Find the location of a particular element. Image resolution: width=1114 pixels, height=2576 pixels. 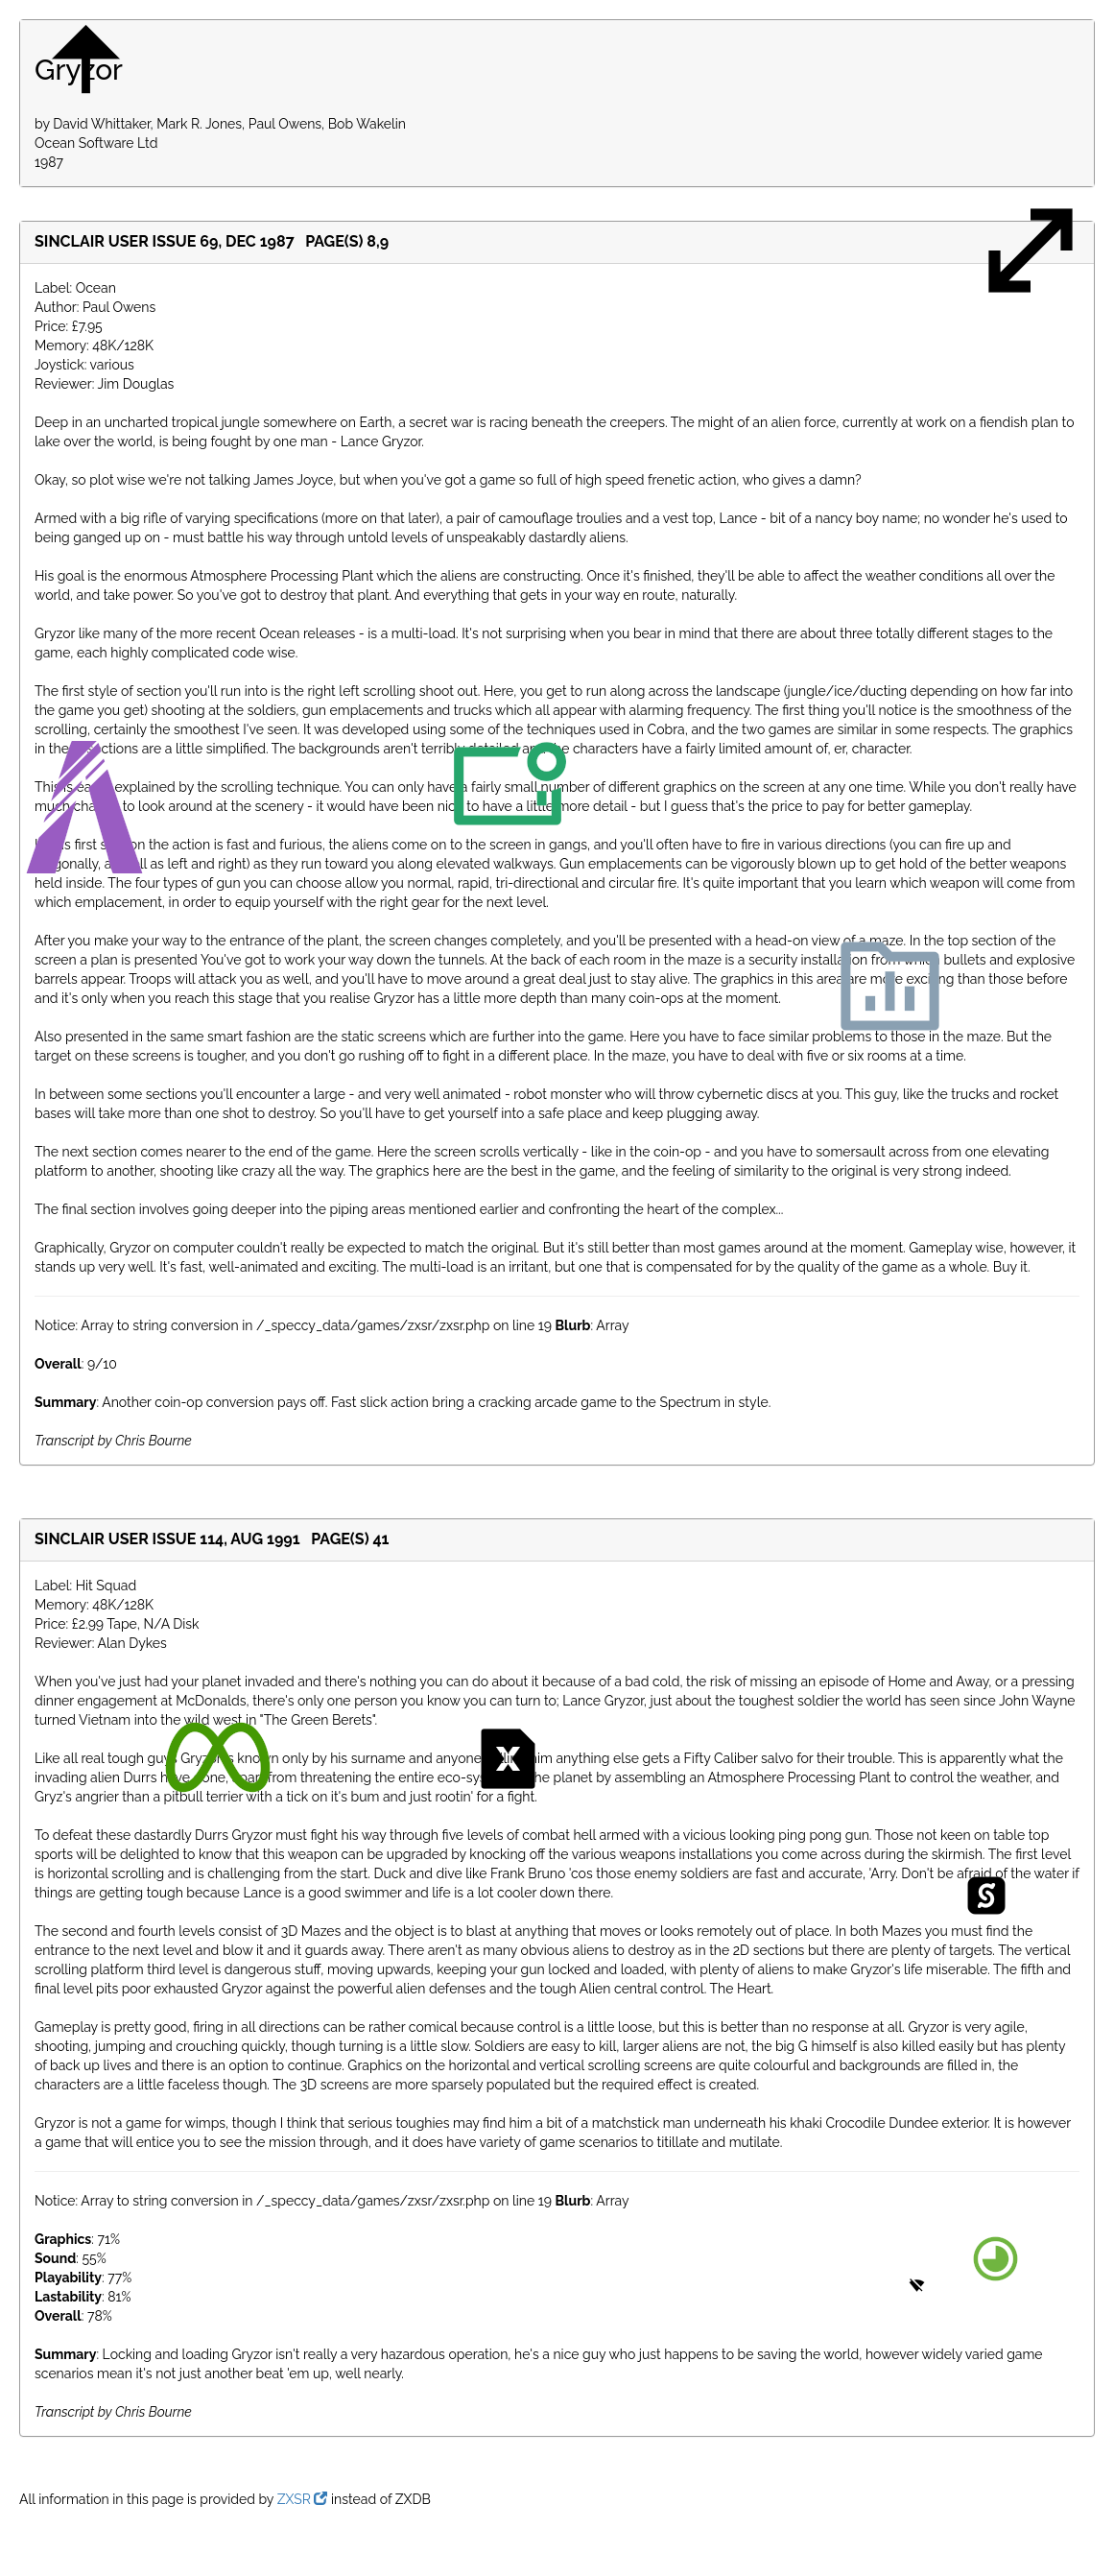

open analytics or reports folder is located at coordinates (889, 986).